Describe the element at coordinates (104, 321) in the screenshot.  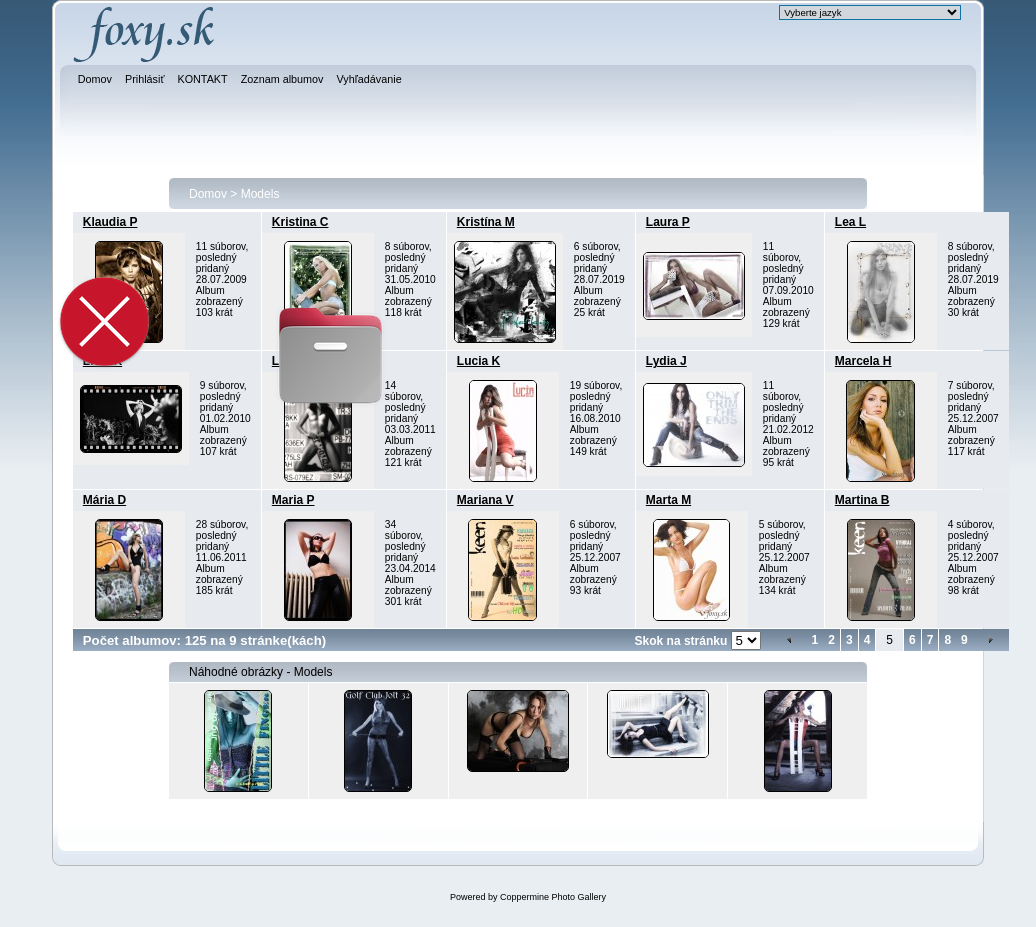
I see `indicates an Insync sync error or failure` at that location.